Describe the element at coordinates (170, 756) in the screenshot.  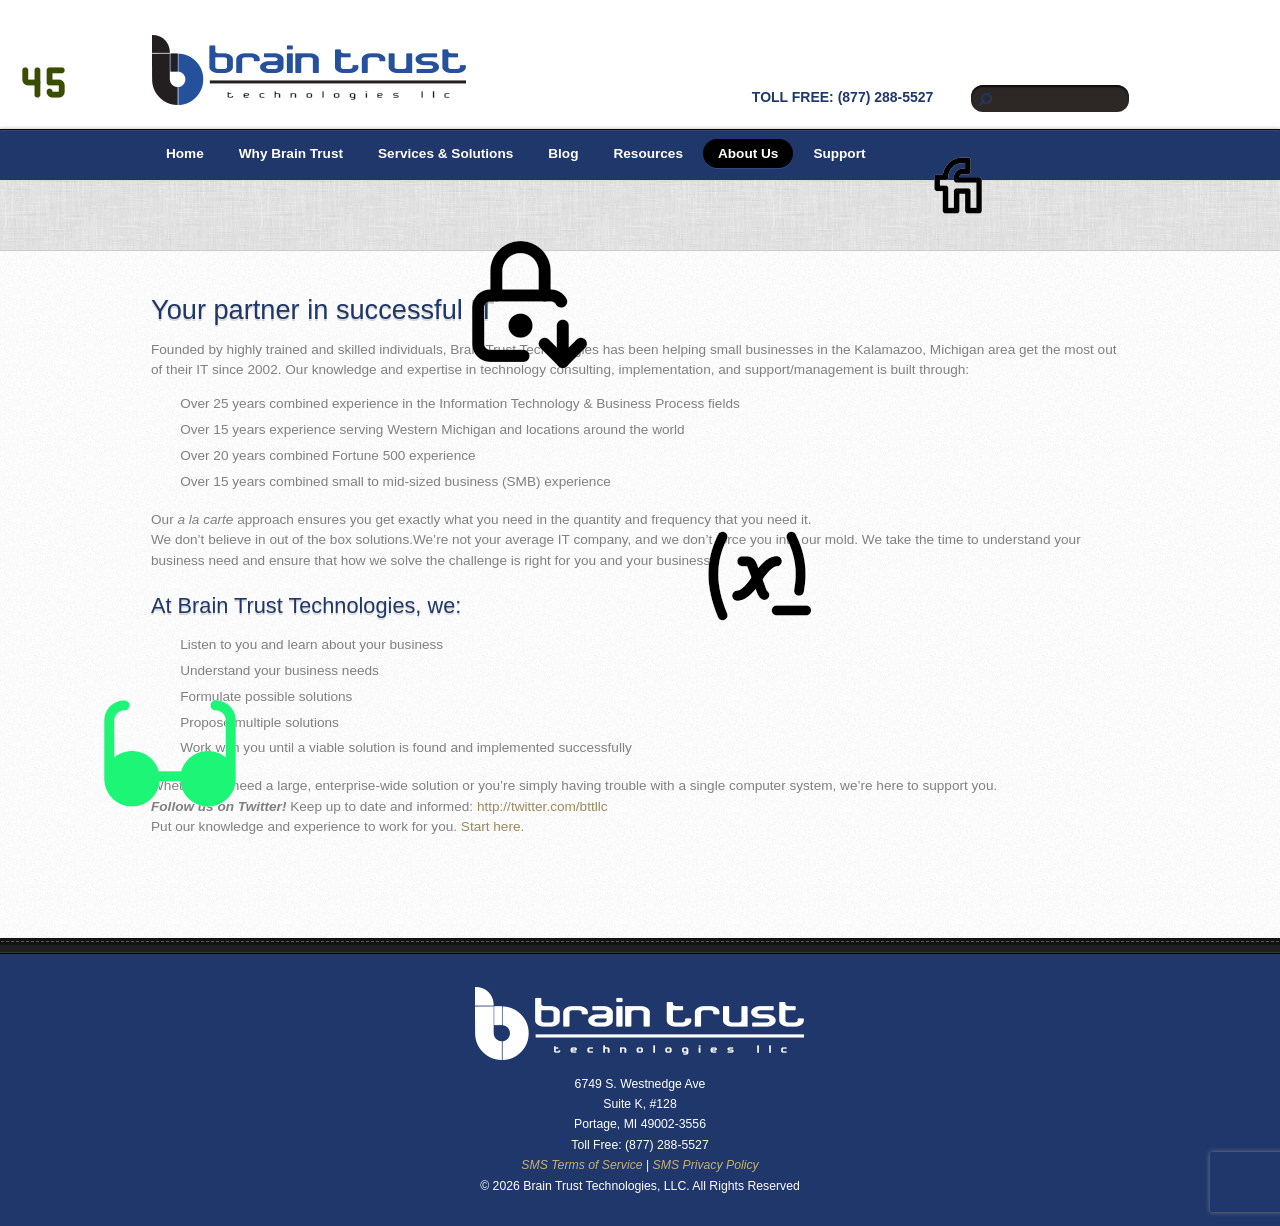
I see `enable reading mode or accessibility features` at that location.